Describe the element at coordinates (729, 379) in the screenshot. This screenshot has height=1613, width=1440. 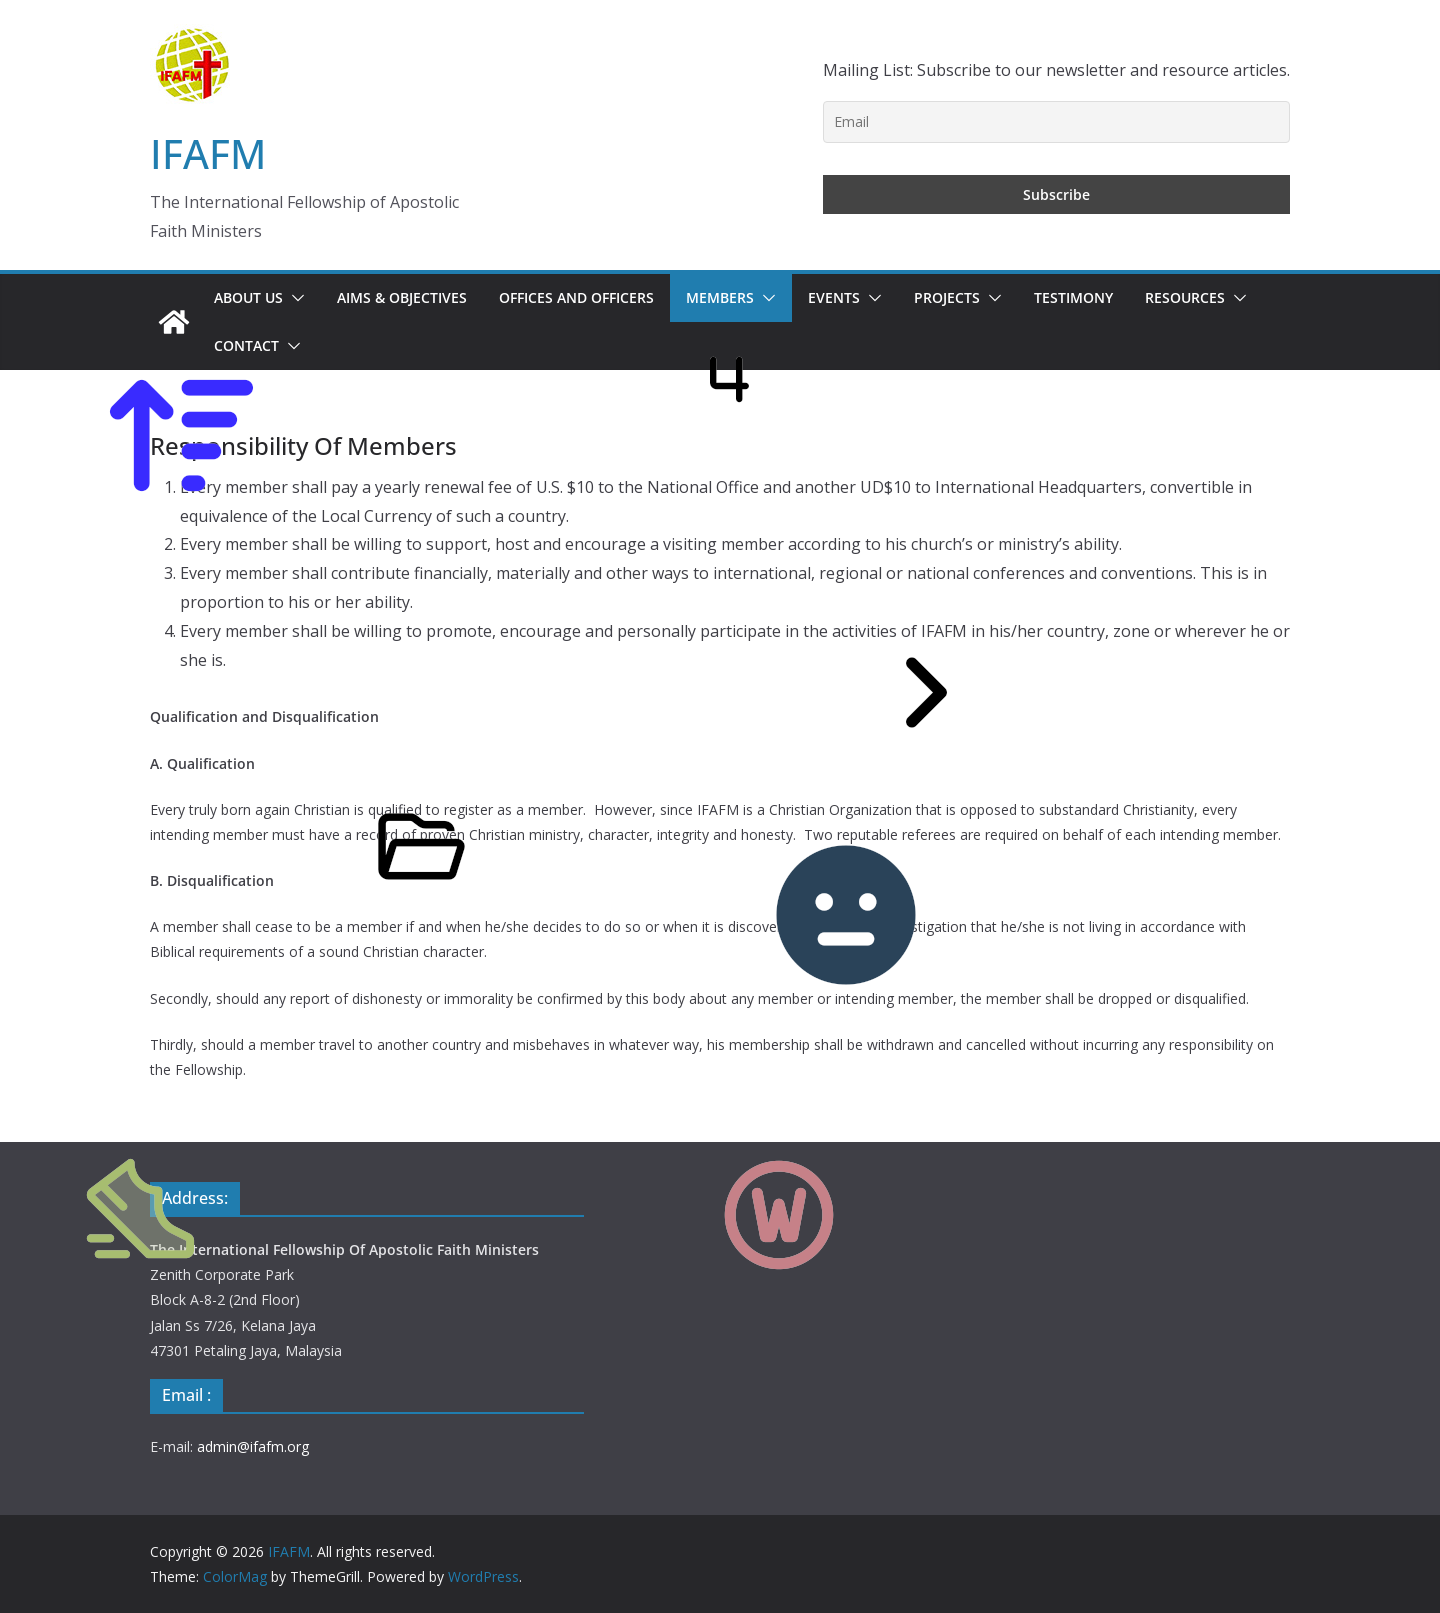
I see `numeric indicator showing the number four` at that location.